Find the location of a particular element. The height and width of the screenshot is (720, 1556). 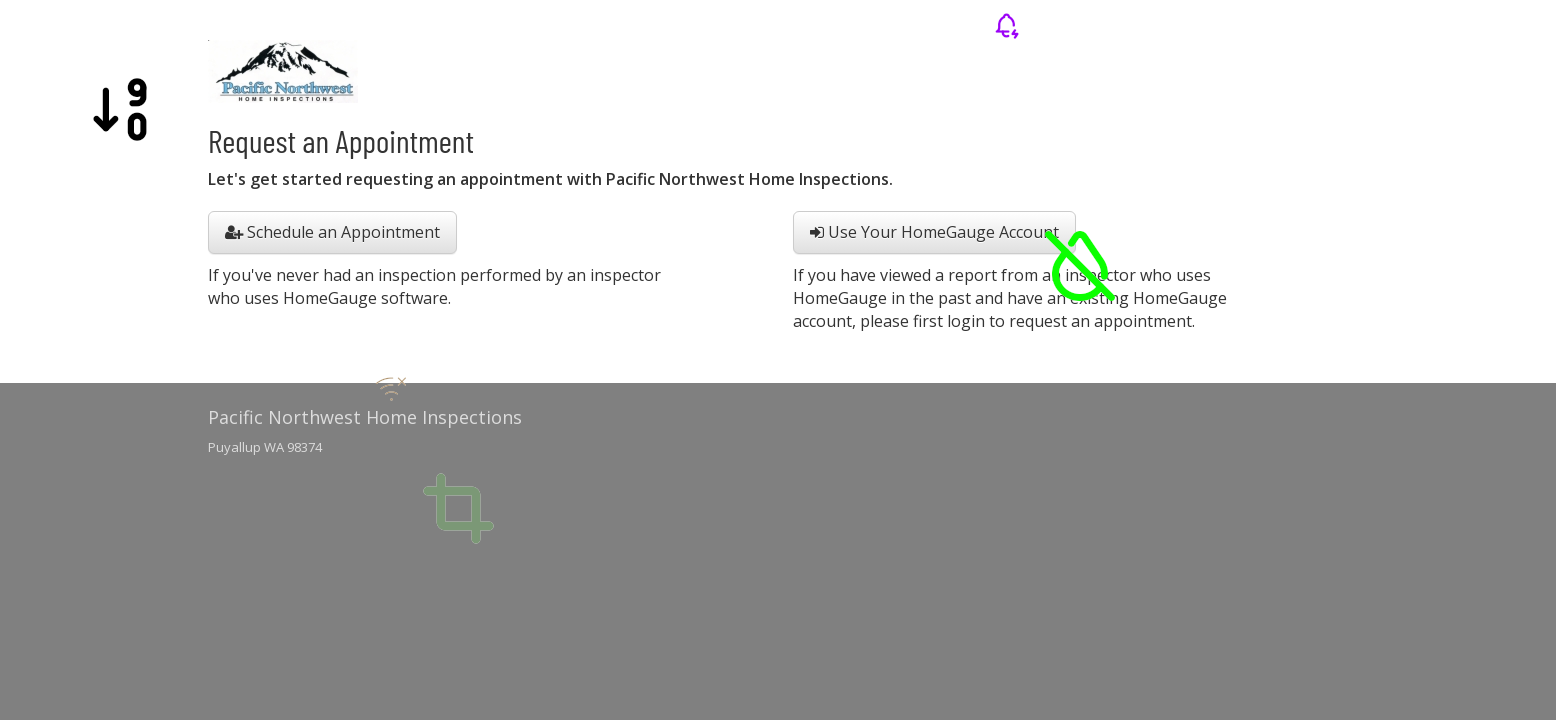

crop an image or photo is located at coordinates (458, 508).